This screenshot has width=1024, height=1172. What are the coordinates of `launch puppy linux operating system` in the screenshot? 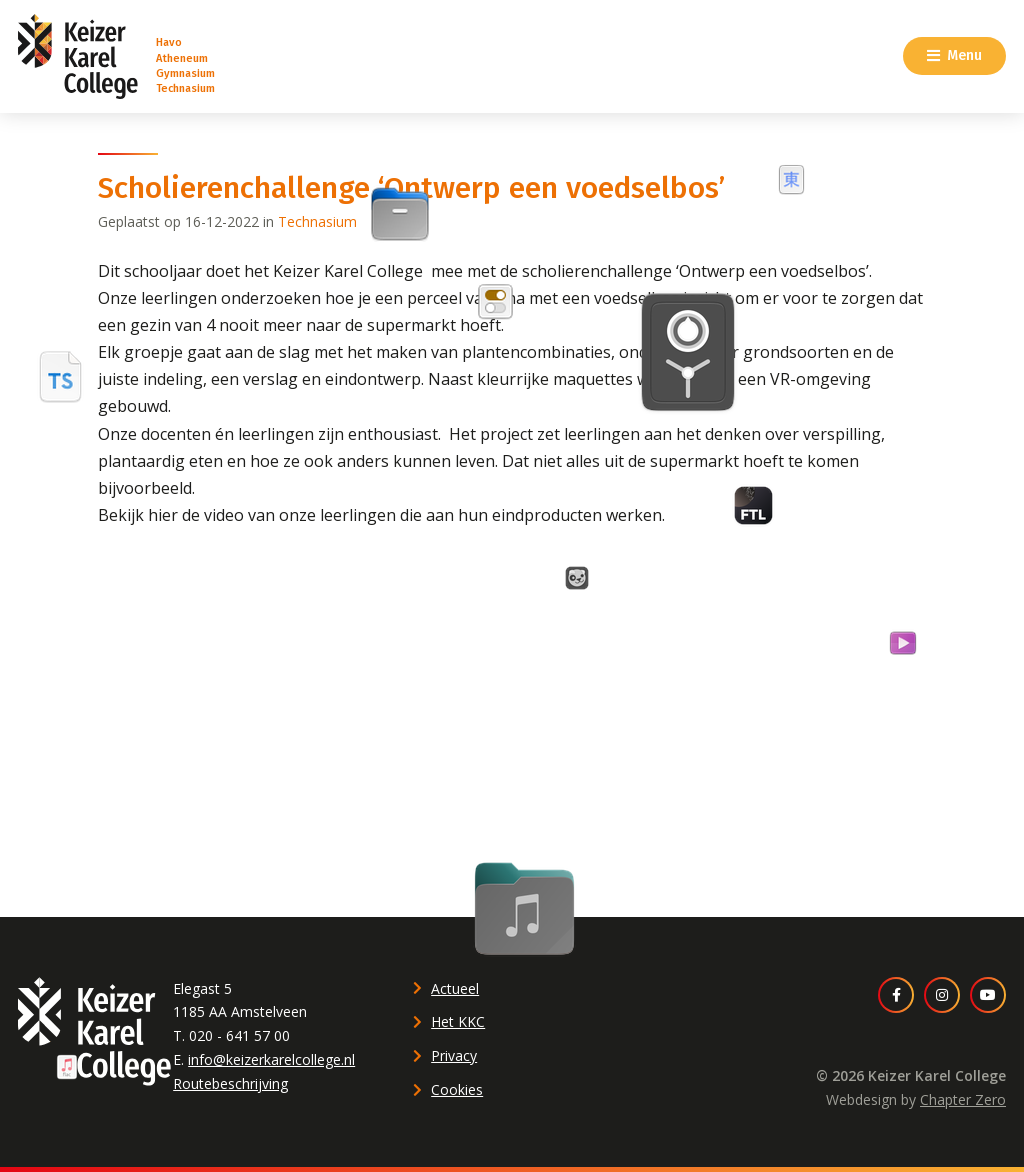 It's located at (577, 578).